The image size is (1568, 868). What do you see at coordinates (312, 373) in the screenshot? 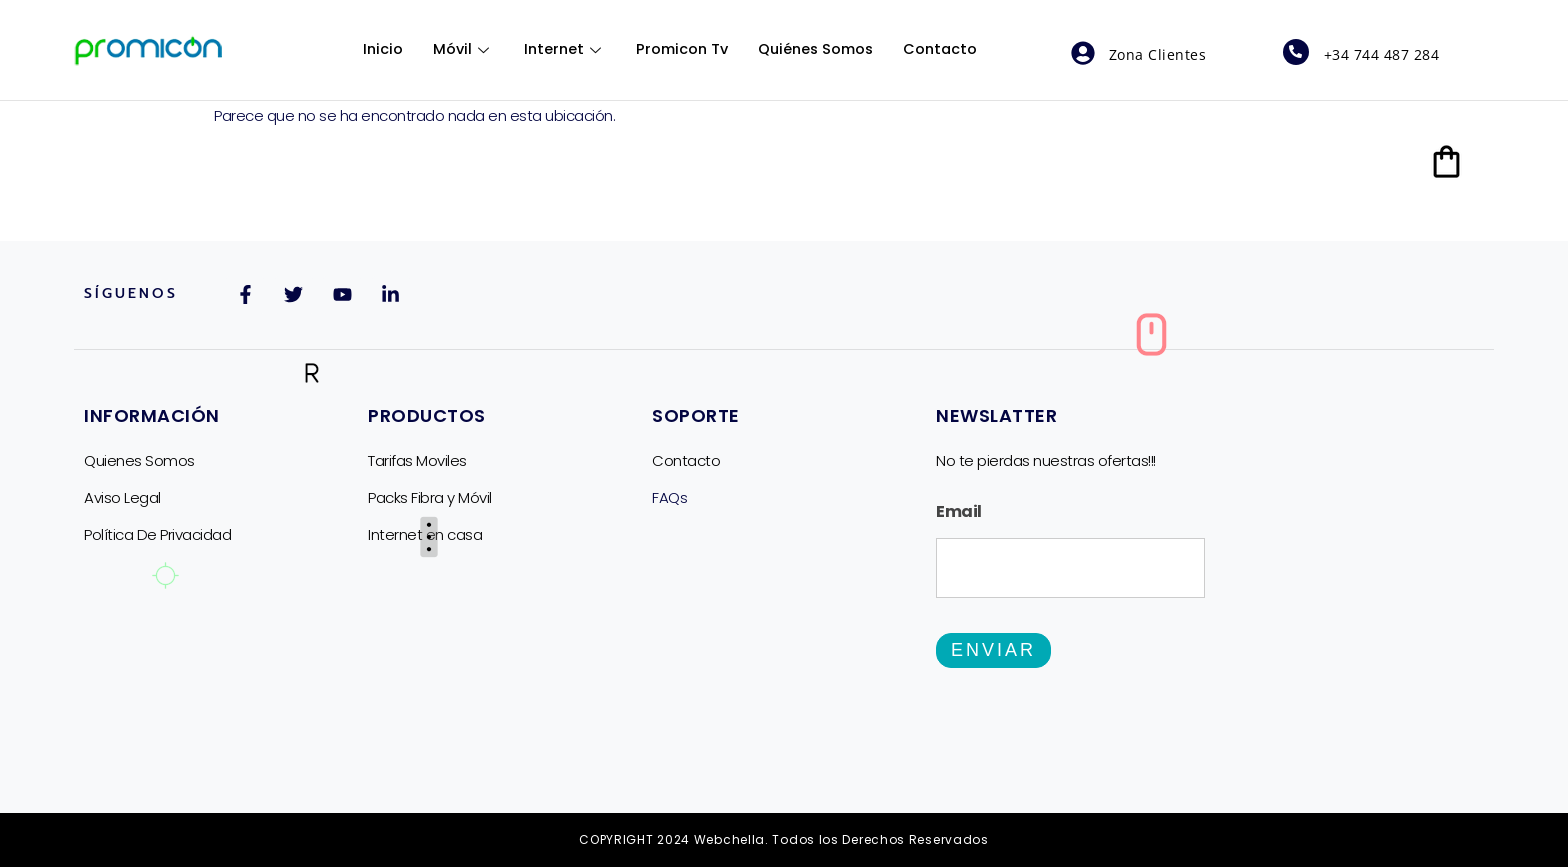
I see `indicates items starting with the letter R` at bounding box center [312, 373].